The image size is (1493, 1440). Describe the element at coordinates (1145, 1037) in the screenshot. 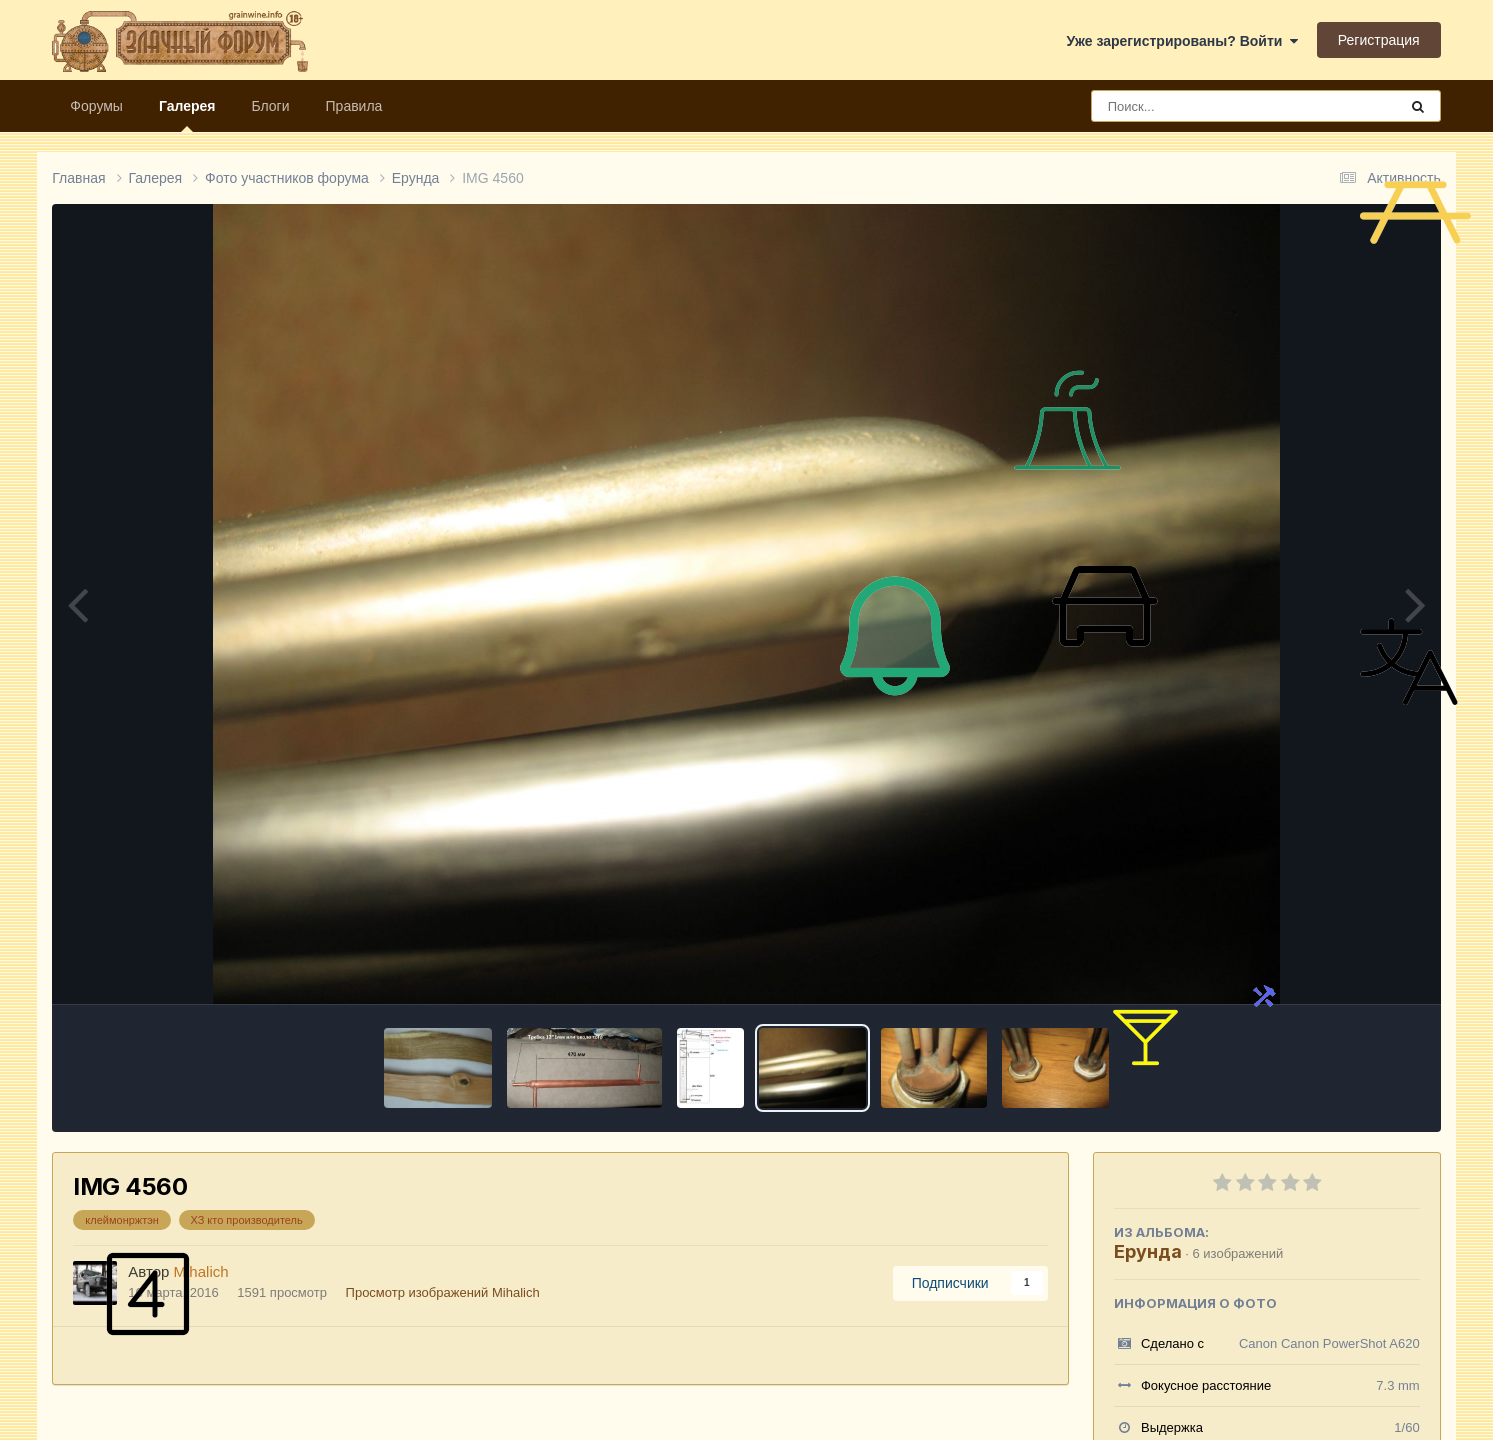

I see `browse bar or cocktail menu` at that location.